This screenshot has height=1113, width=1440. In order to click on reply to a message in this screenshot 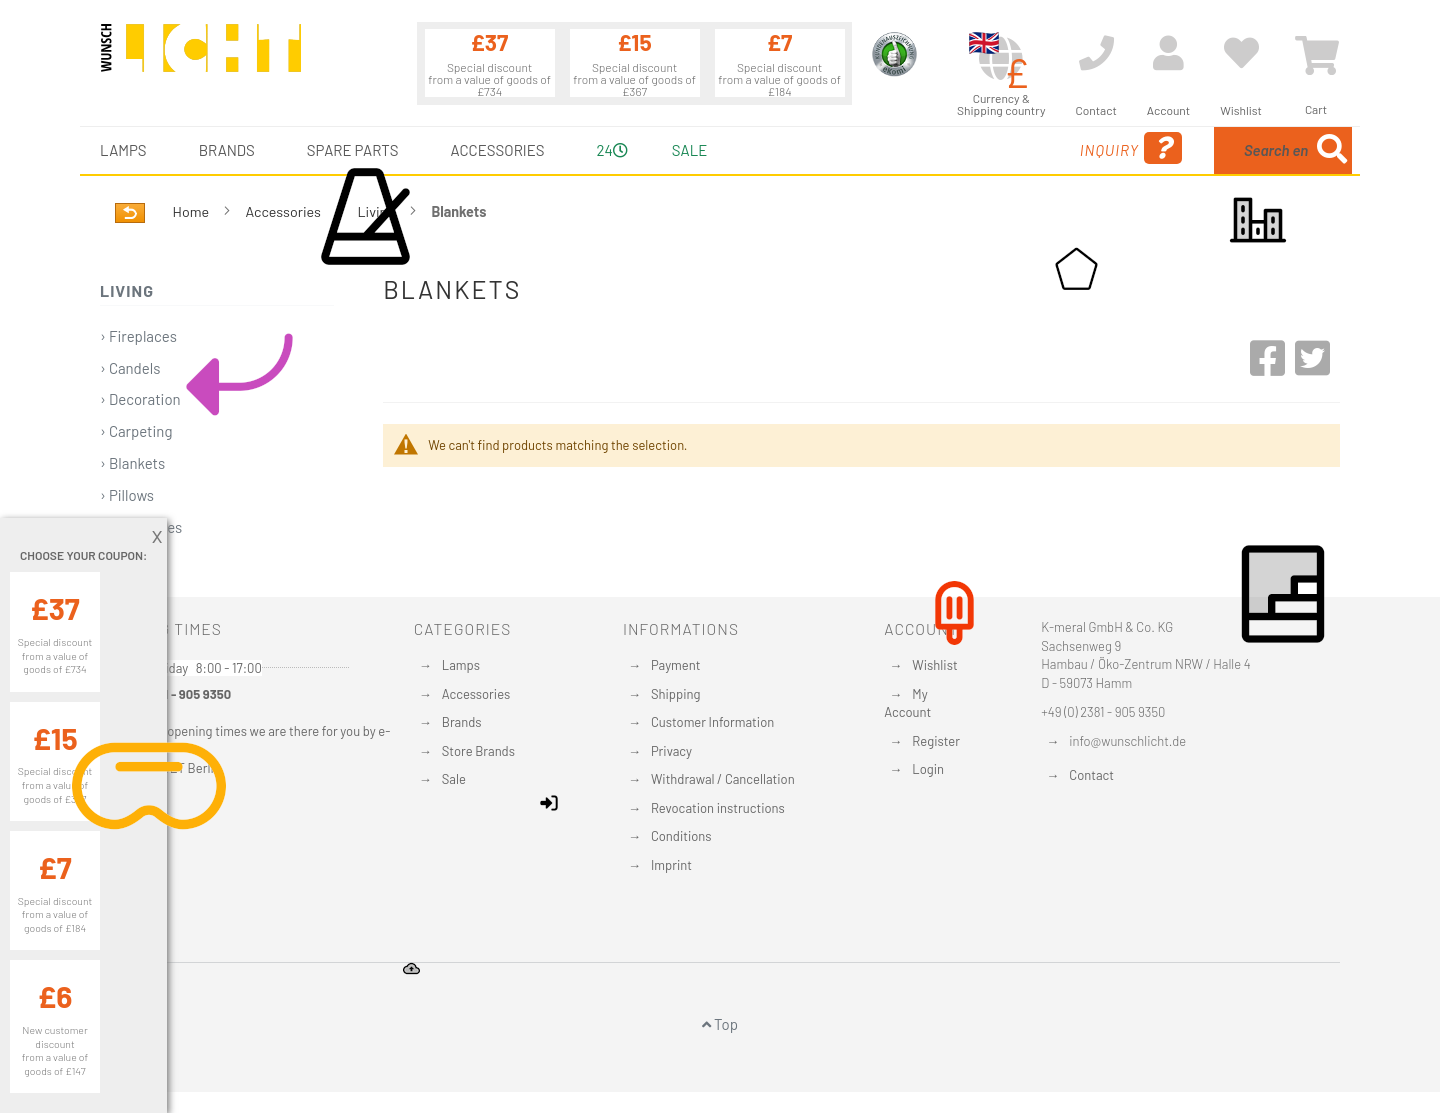, I will do `click(239, 374)`.